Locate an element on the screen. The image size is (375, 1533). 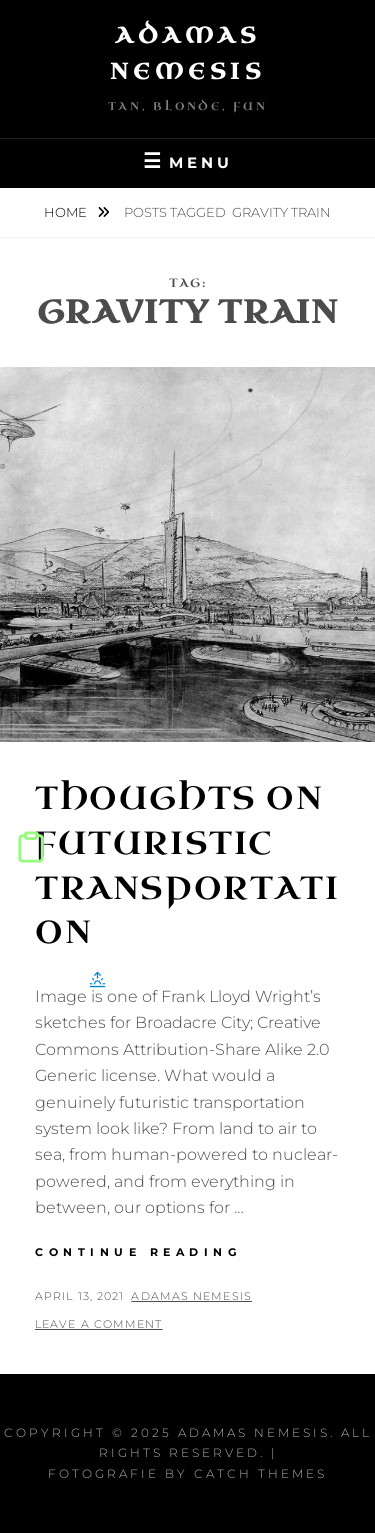
copy to clipboard is located at coordinates (31, 847).